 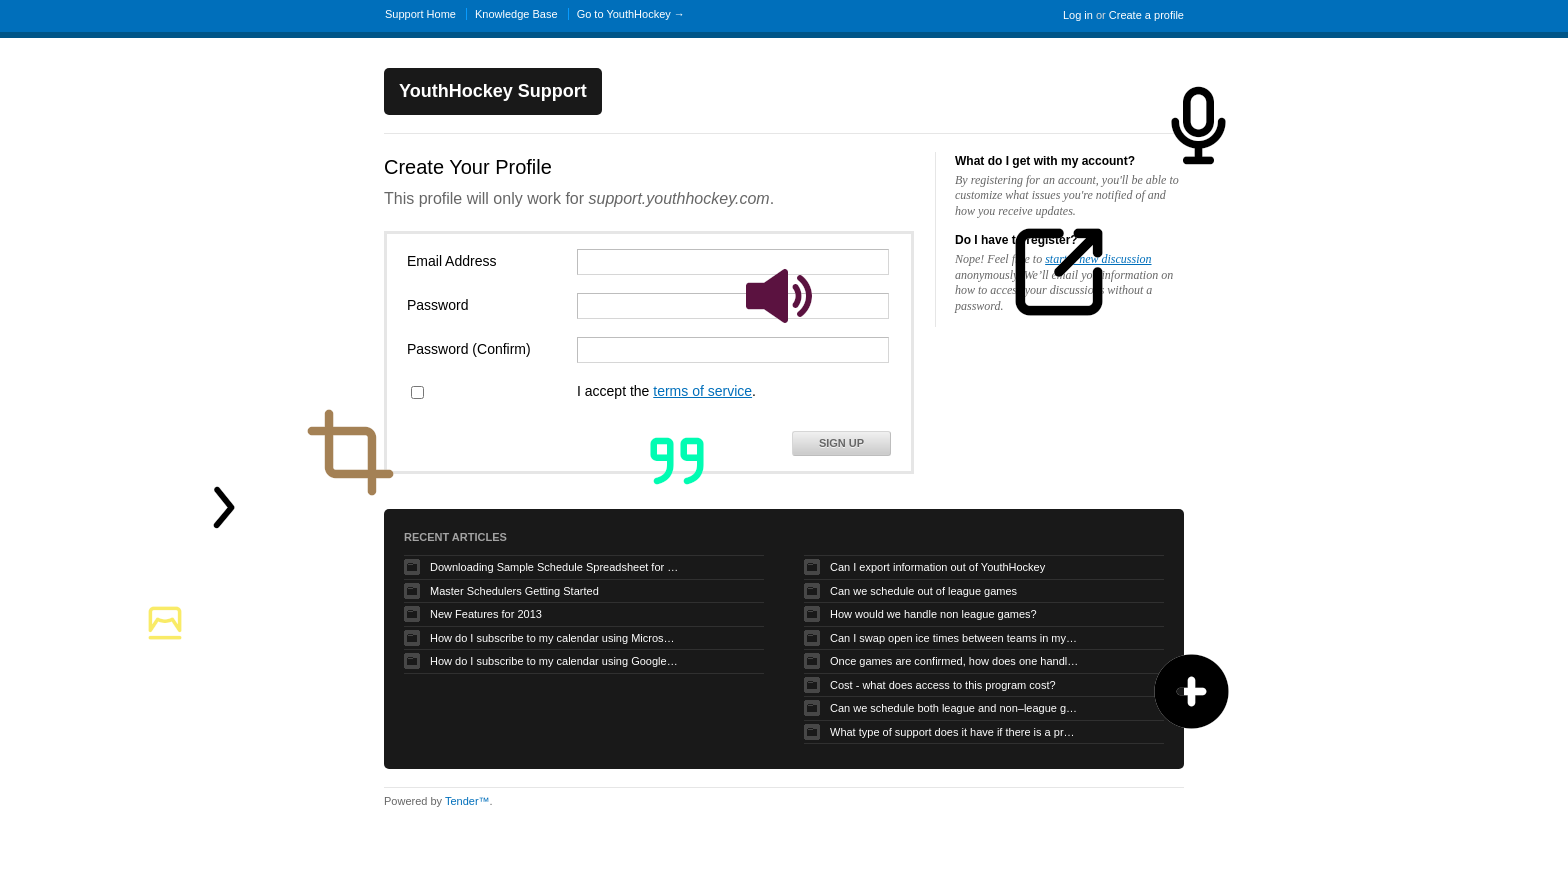 What do you see at coordinates (1191, 691) in the screenshot?
I see `add a new item` at bounding box center [1191, 691].